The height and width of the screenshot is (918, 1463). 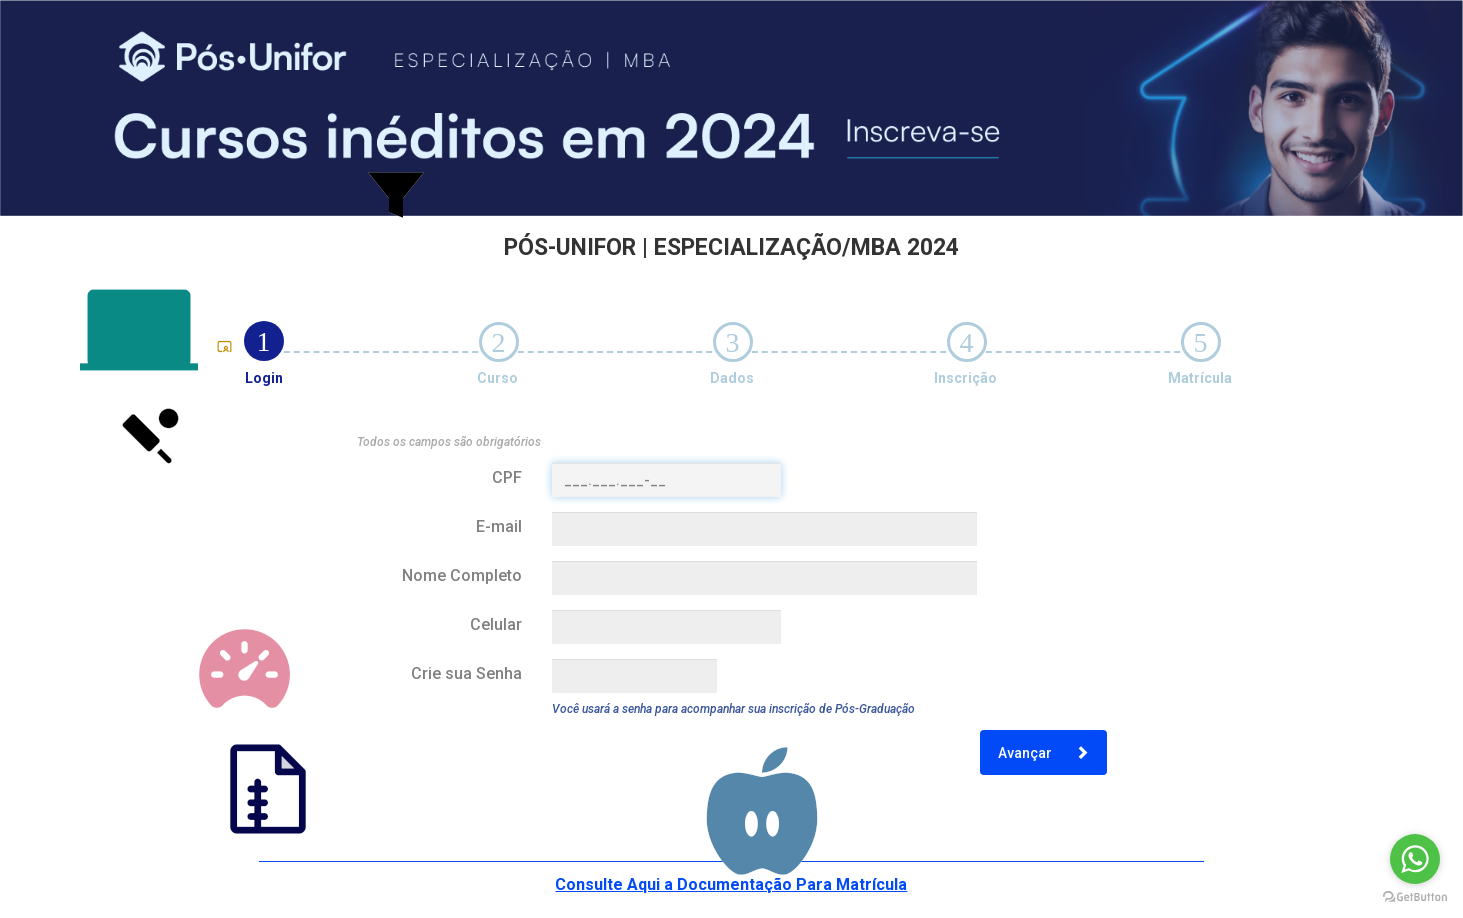 What do you see at coordinates (268, 789) in the screenshot?
I see `access compressed or archived files` at bounding box center [268, 789].